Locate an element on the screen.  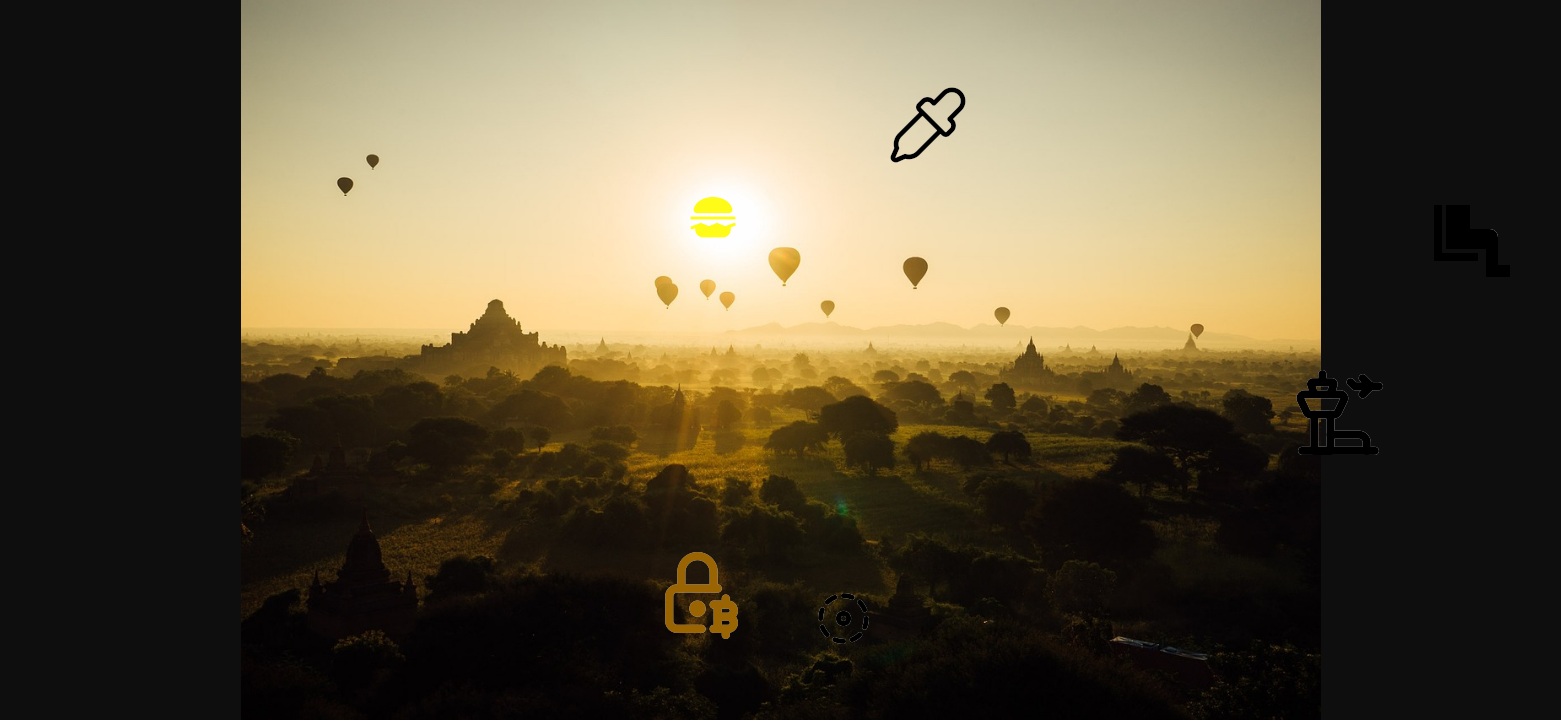
apply tilt-shift blur effect to photo is located at coordinates (843, 618).